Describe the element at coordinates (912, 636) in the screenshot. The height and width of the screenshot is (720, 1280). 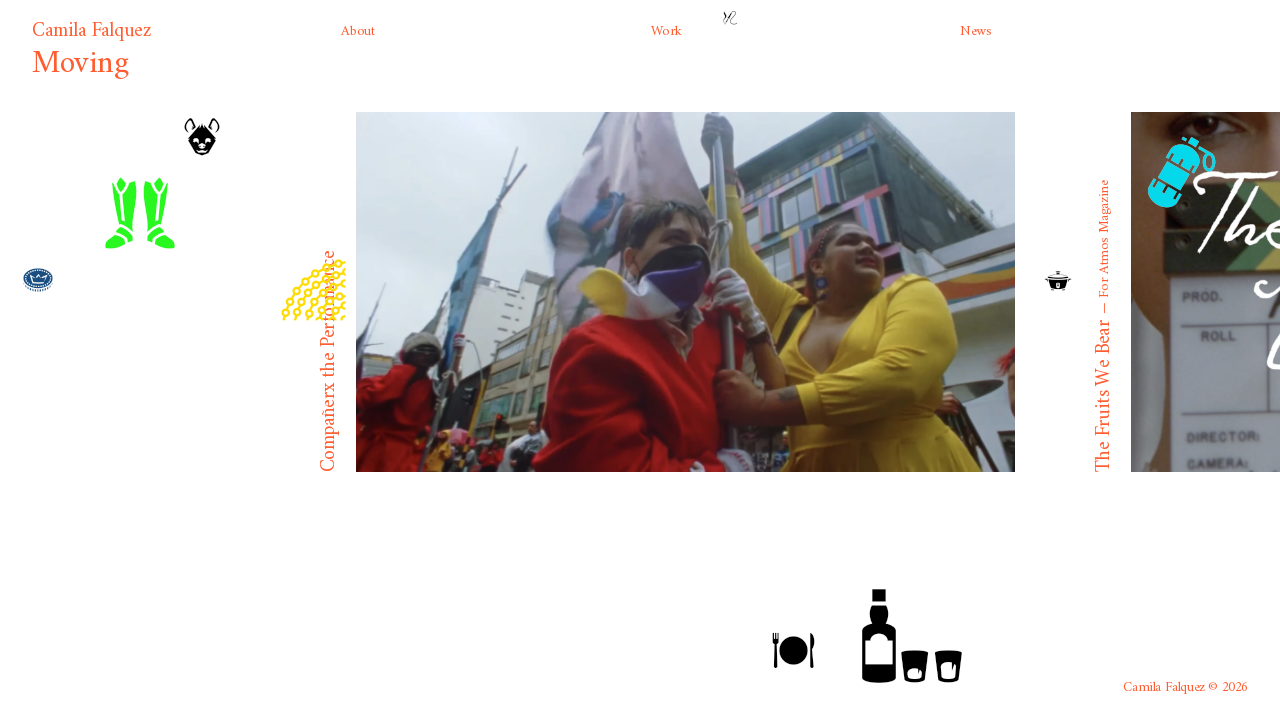
I see `browse alcoholic beverages or bar menu` at that location.